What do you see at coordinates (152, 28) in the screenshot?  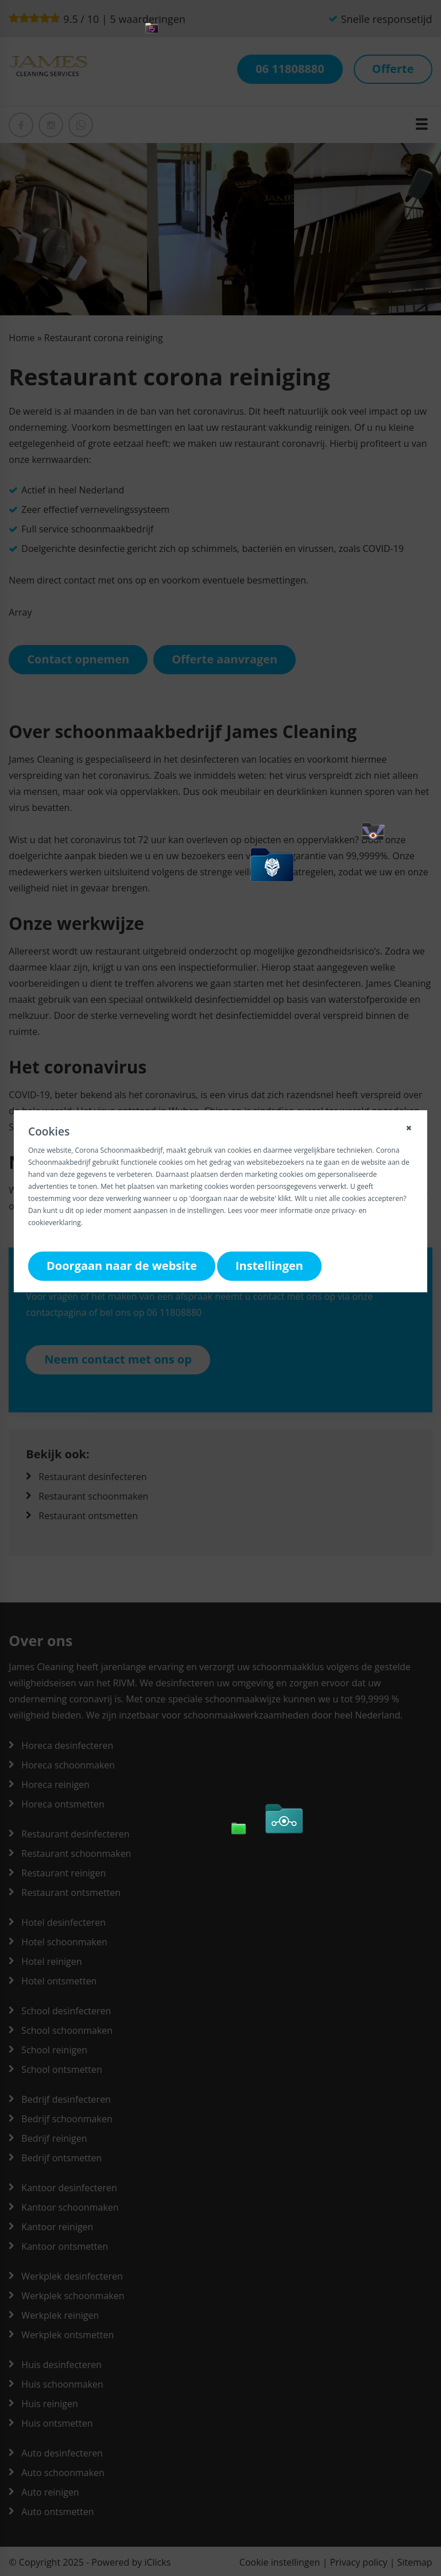 I see `open jetbrains dotcover project folder` at bounding box center [152, 28].